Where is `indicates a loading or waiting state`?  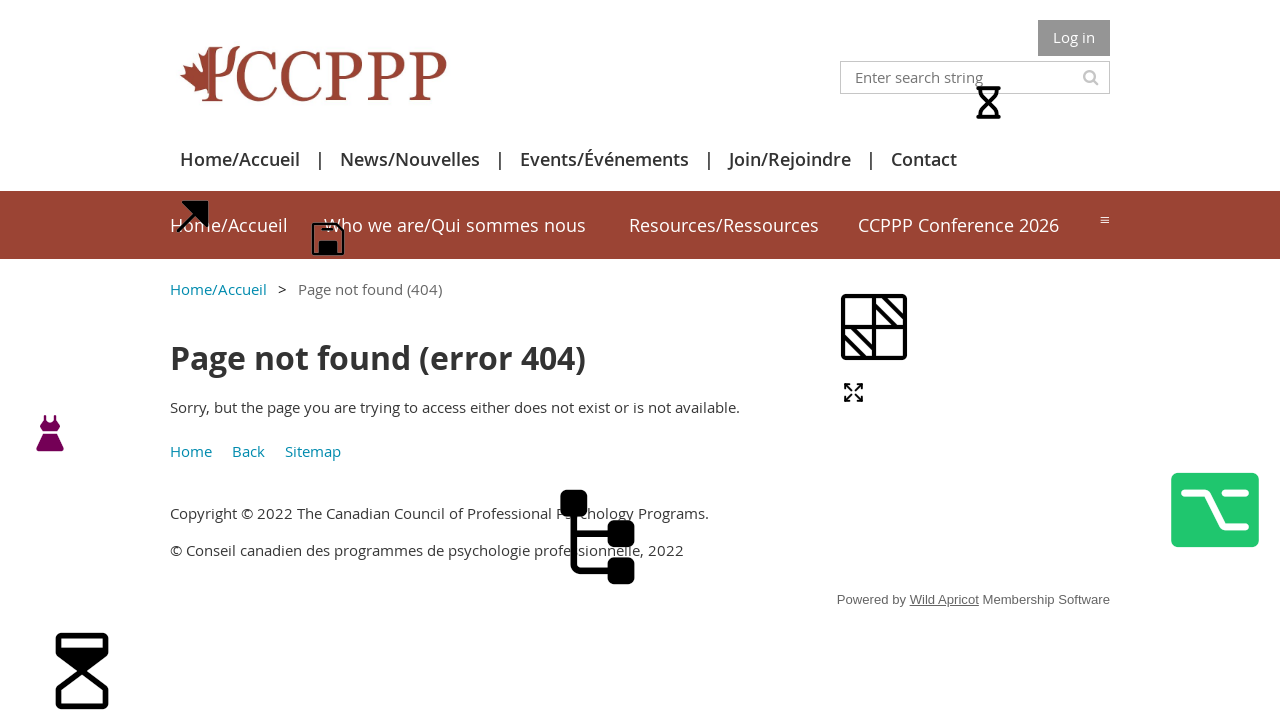 indicates a loading or waiting state is located at coordinates (988, 102).